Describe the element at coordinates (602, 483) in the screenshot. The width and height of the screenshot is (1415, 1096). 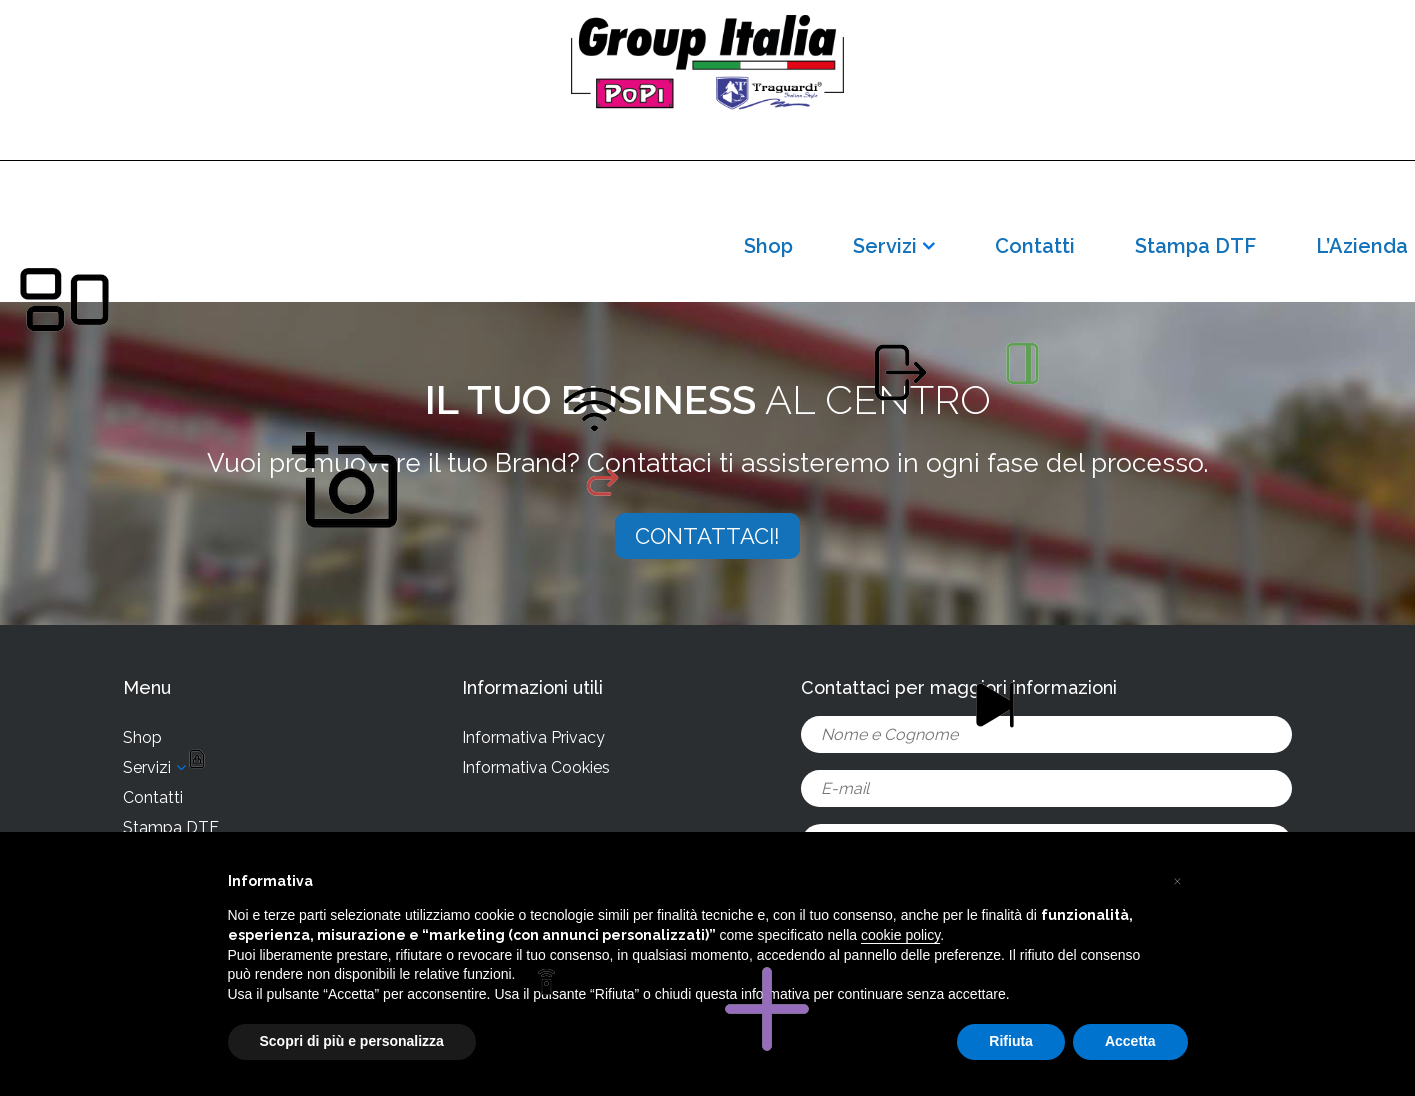
I see `redo or repeat last action` at that location.